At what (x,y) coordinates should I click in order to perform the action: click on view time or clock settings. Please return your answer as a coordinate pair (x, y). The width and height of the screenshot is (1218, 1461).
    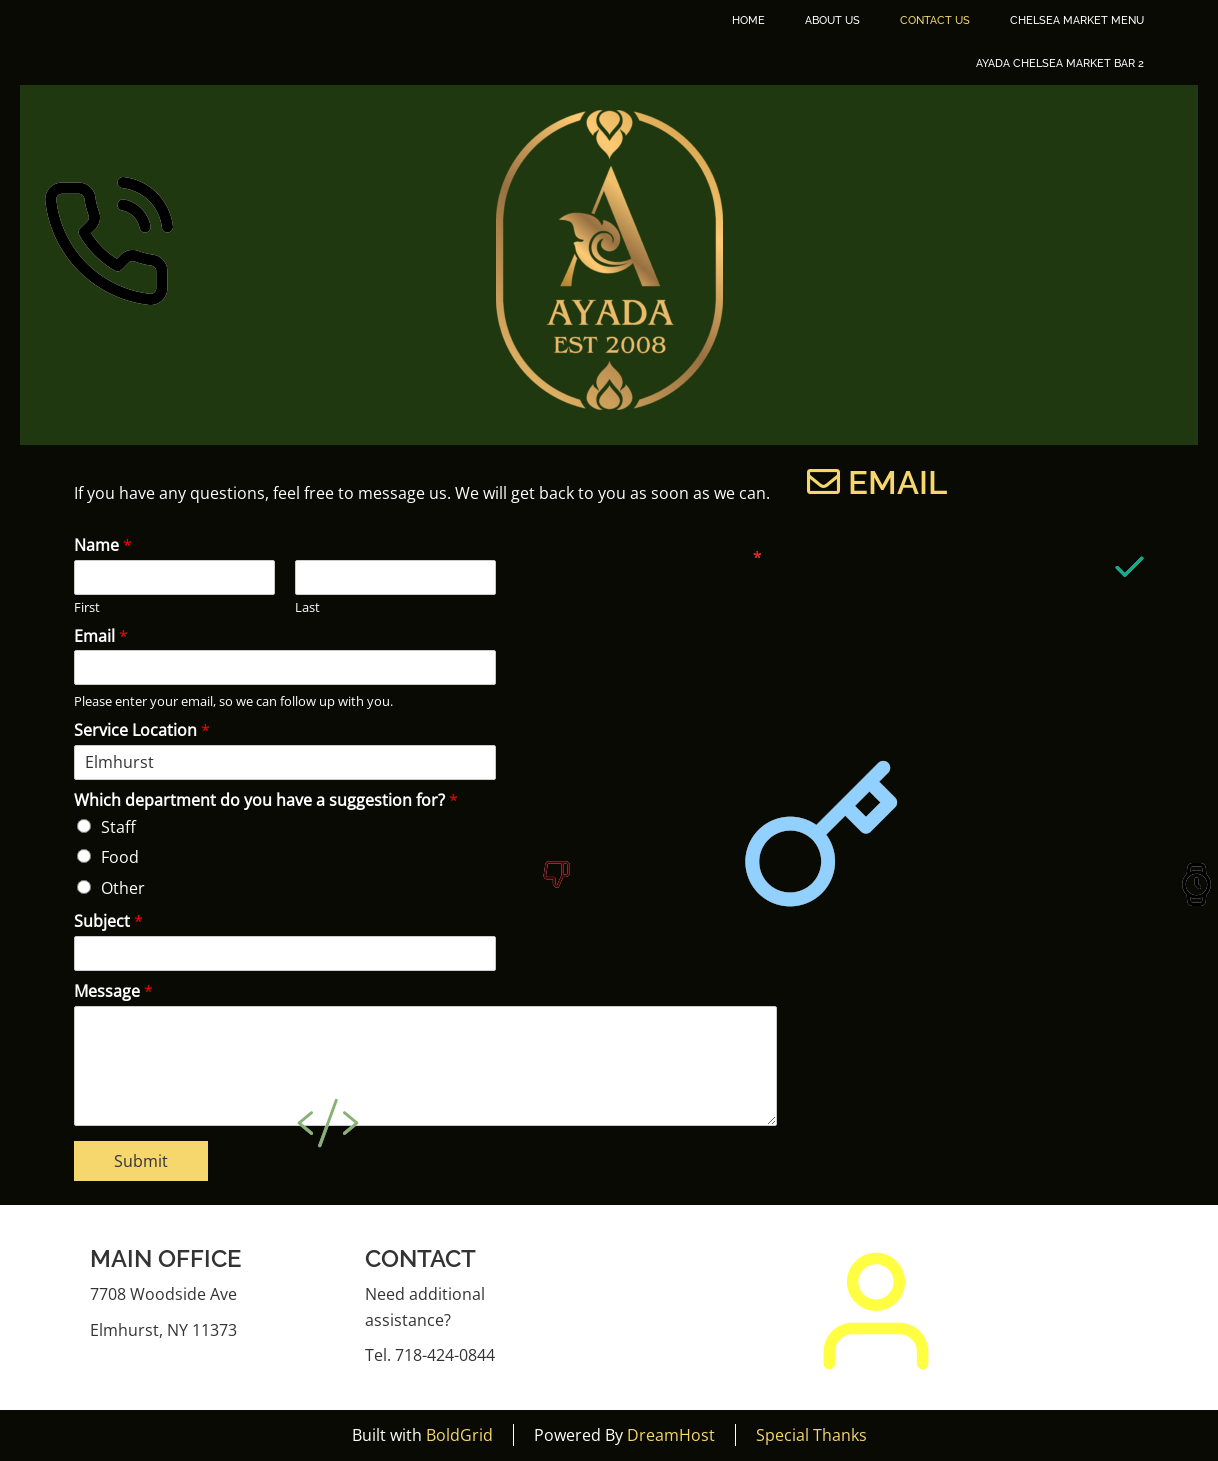
    Looking at the image, I should click on (1196, 884).